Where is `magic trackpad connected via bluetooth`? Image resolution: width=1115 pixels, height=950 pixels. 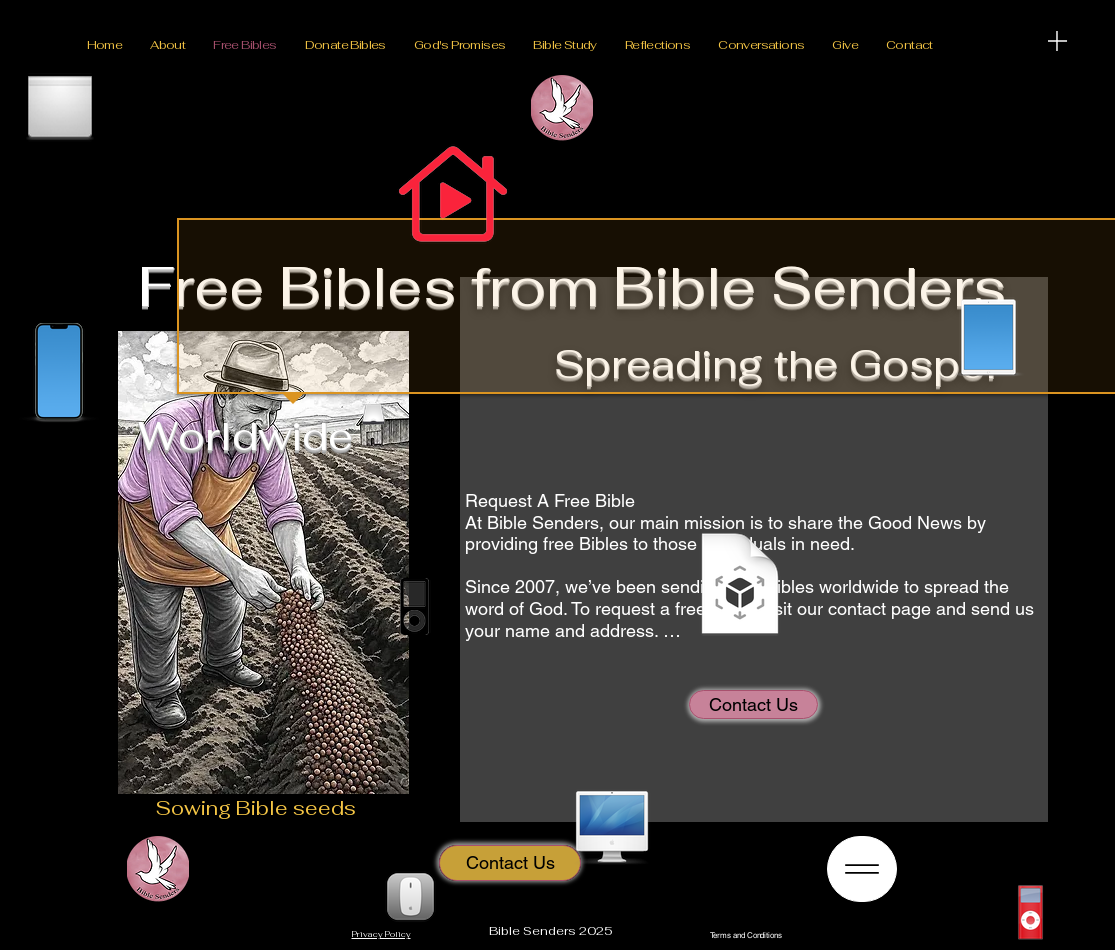
magic trackpad connected via bluetooth is located at coordinates (60, 109).